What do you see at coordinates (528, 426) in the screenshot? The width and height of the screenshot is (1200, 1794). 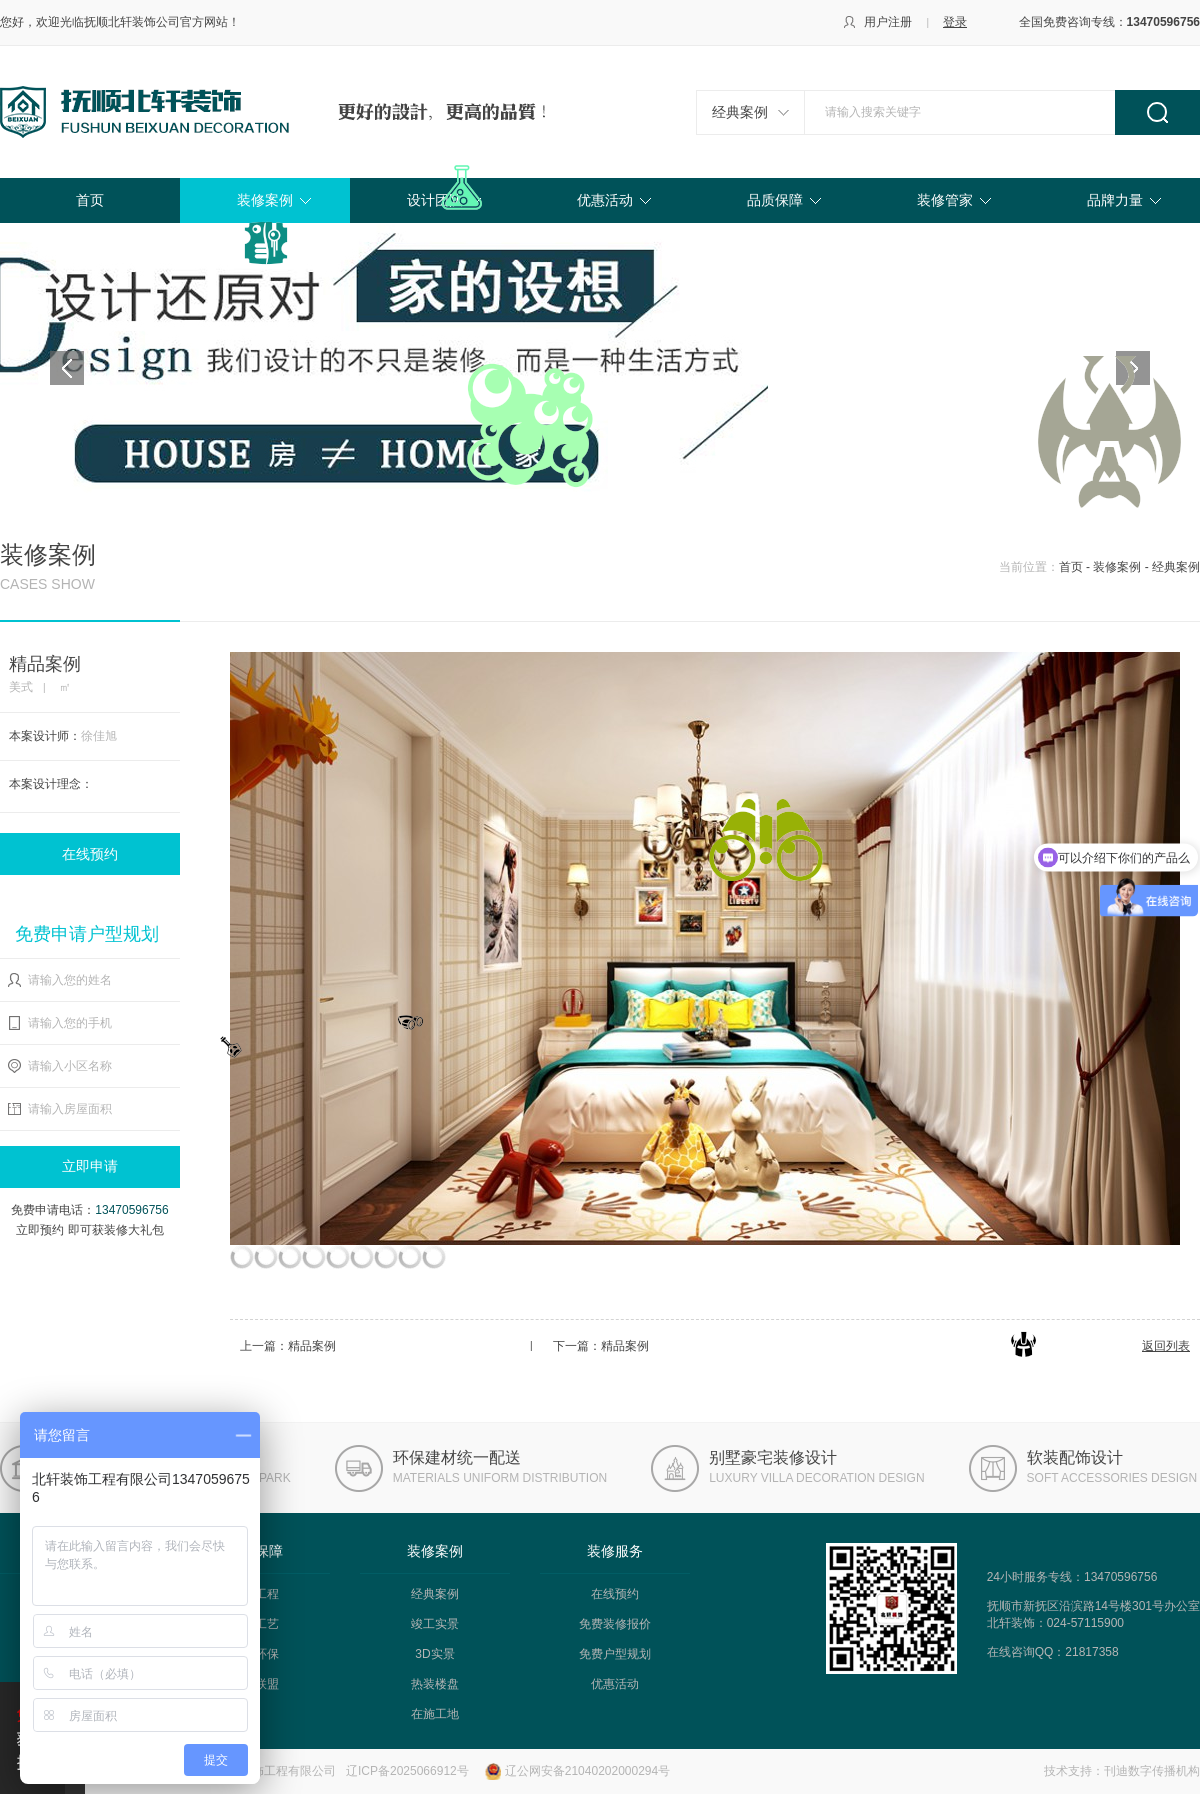 I see `indicates foam or bubbles effect in game` at bounding box center [528, 426].